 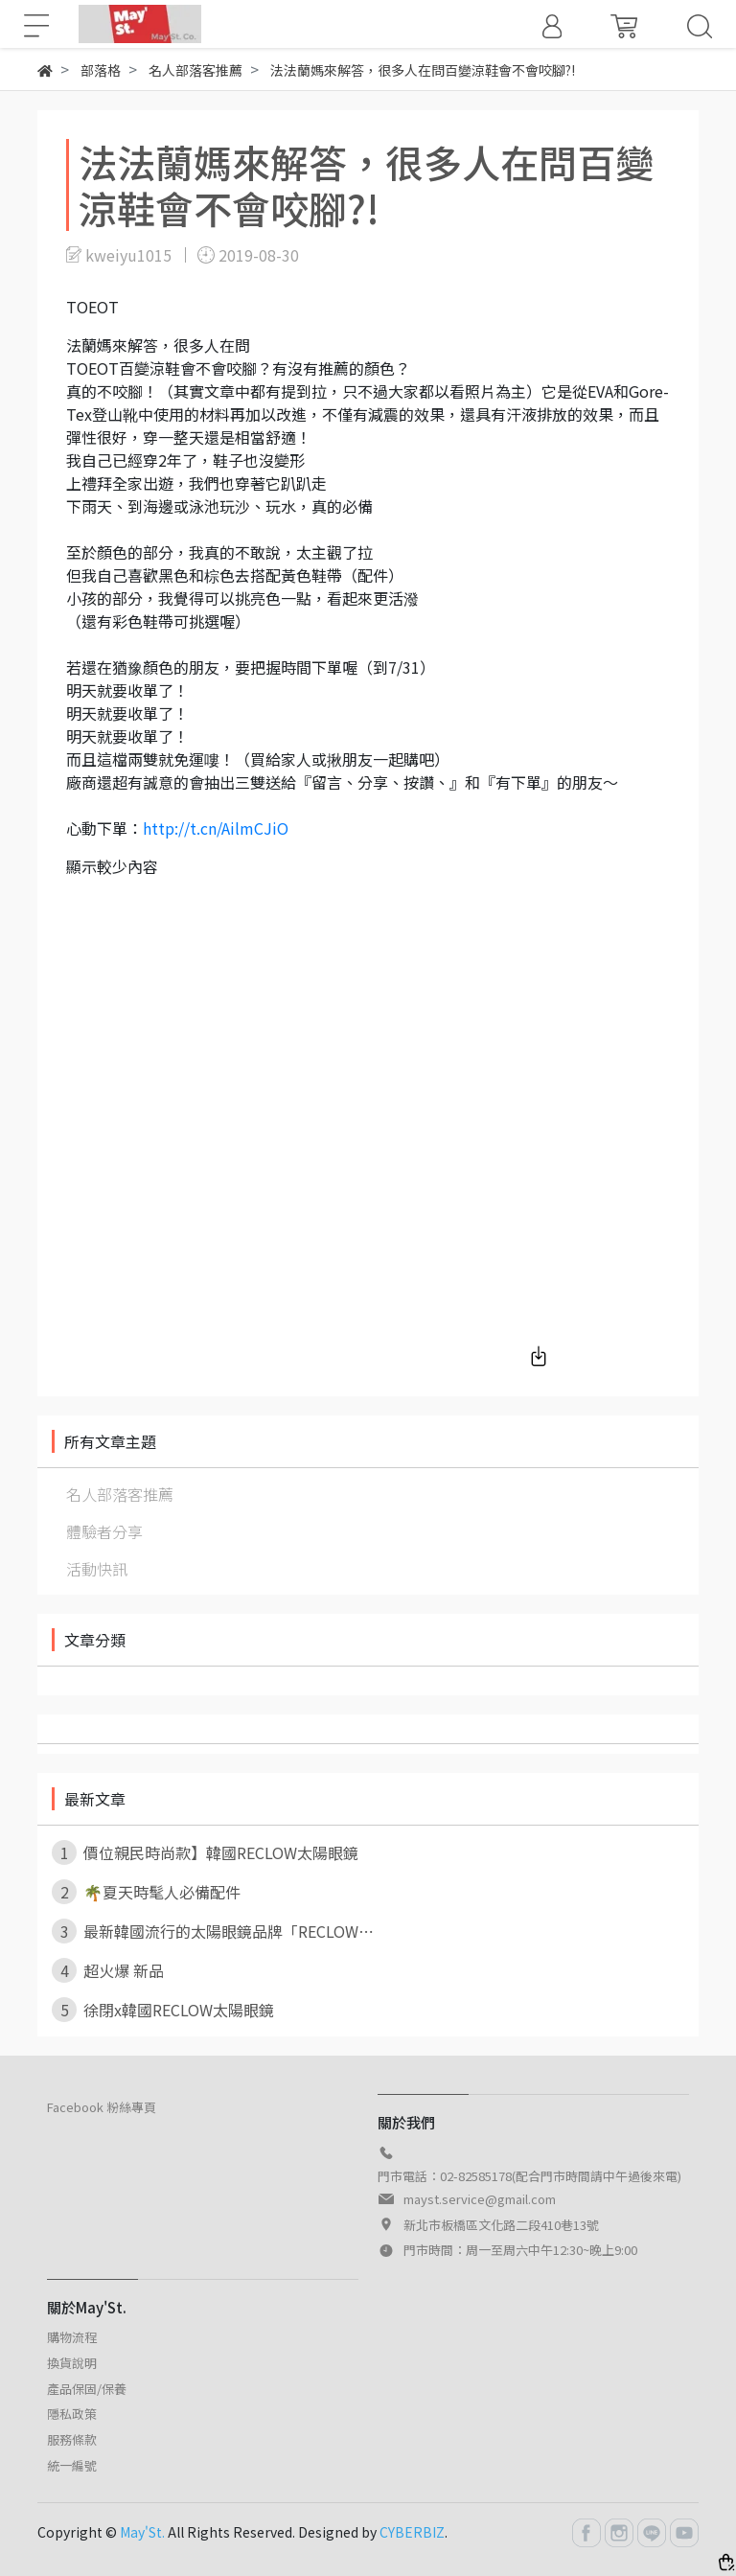 I want to click on view discounted items in your shopping bag, so click(x=725, y=2562).